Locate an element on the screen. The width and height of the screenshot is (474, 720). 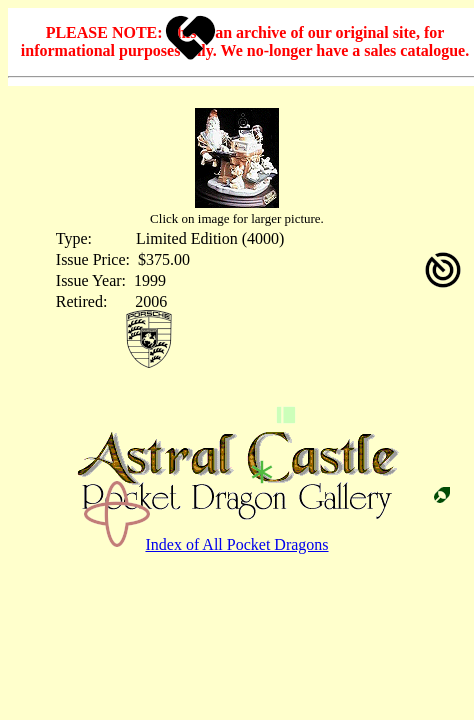
visit mintlify documentation platform is located at coordinates (442, 495).